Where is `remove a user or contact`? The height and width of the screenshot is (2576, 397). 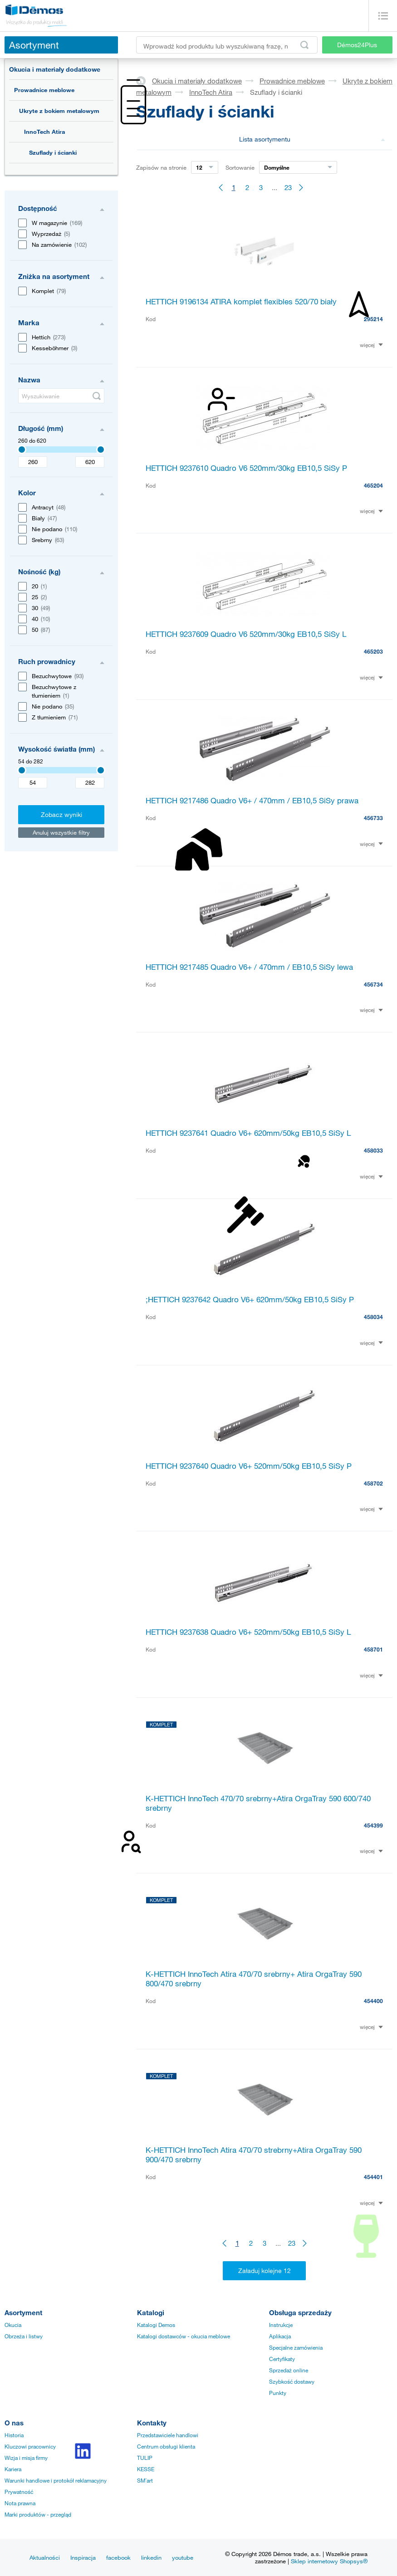
remove a user or contact is located at coordinates (221, 399).